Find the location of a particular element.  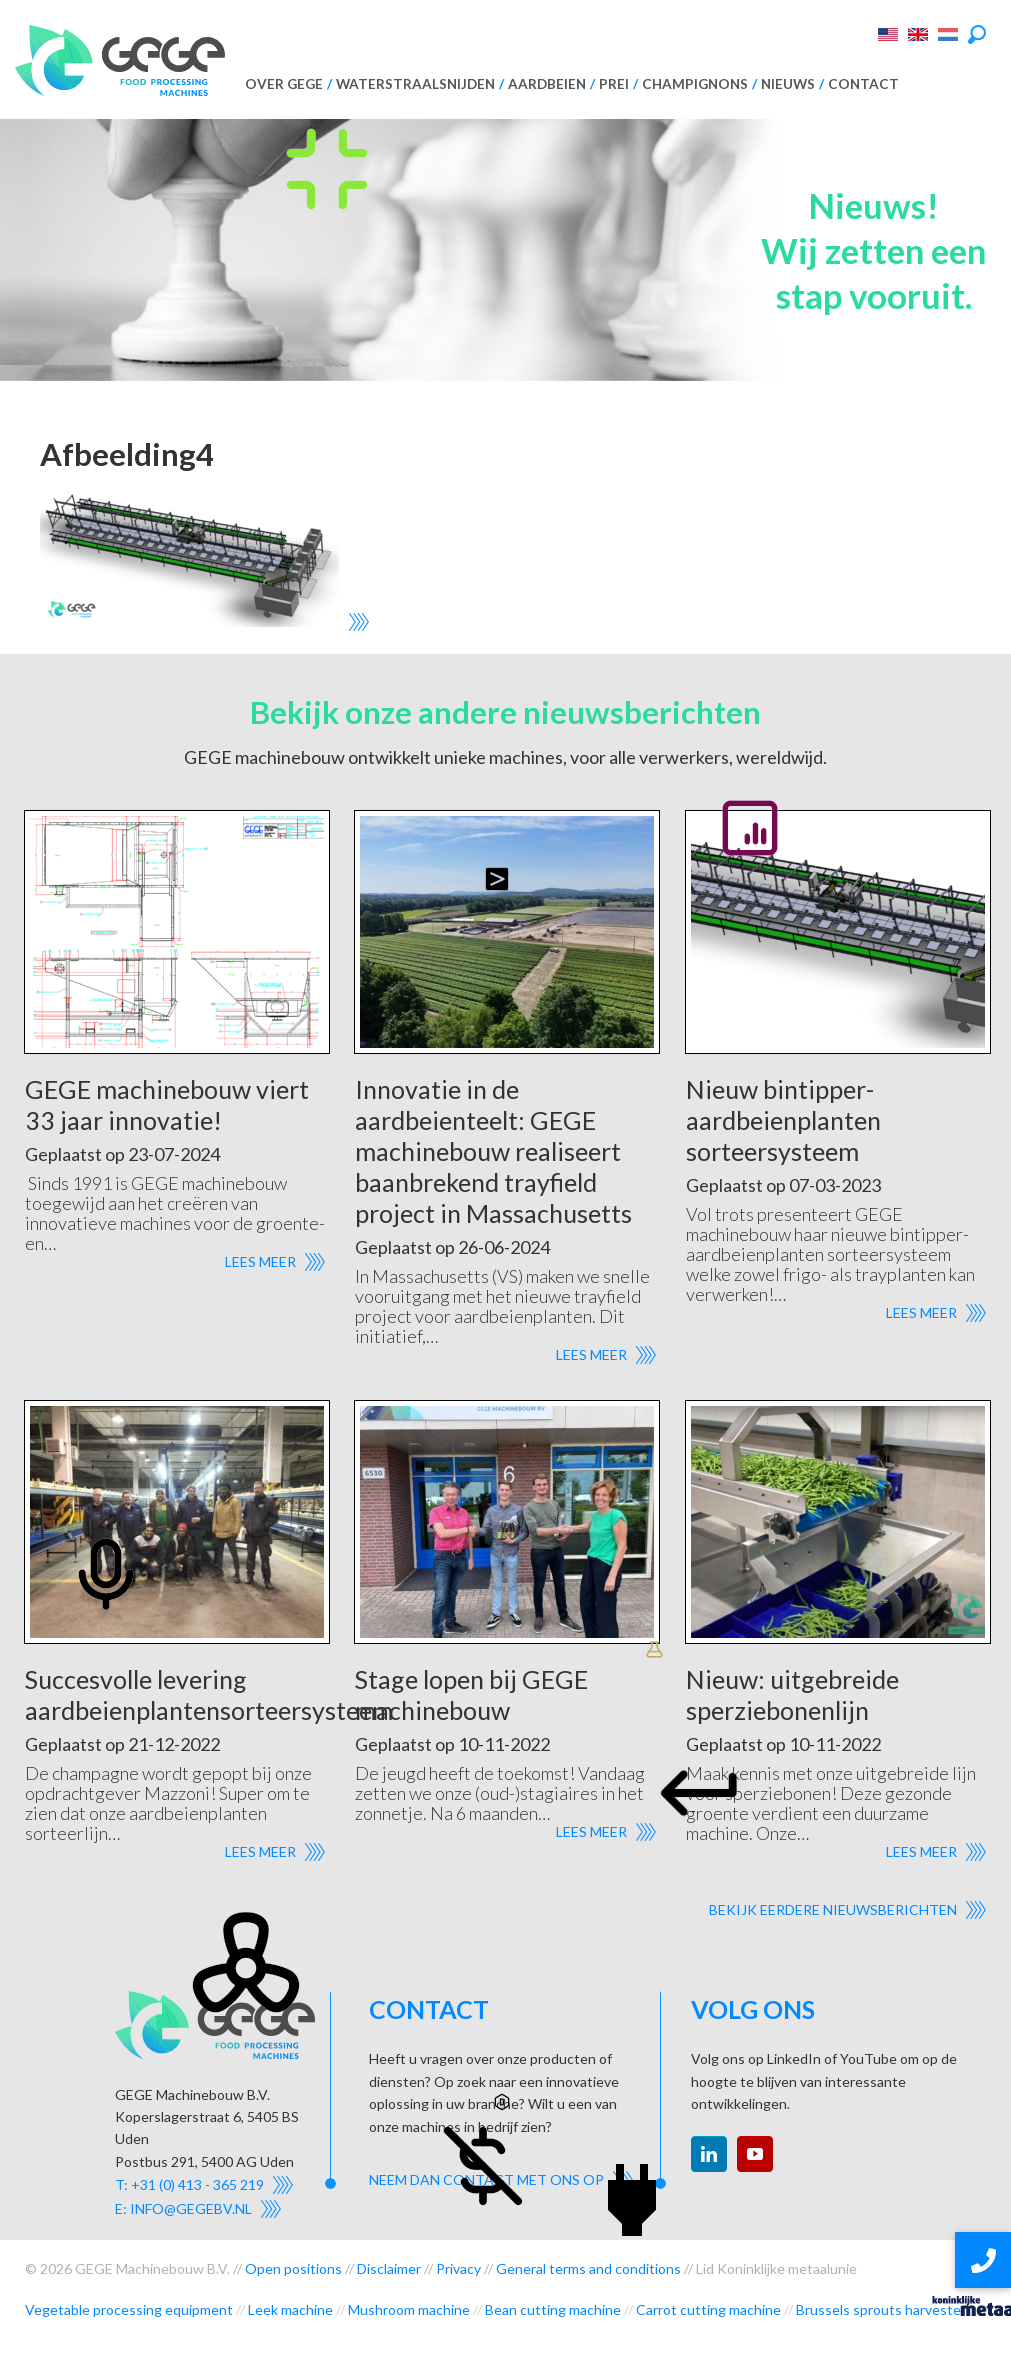

indicates device is charging or connected to power is located at coordinates (632, 2200).